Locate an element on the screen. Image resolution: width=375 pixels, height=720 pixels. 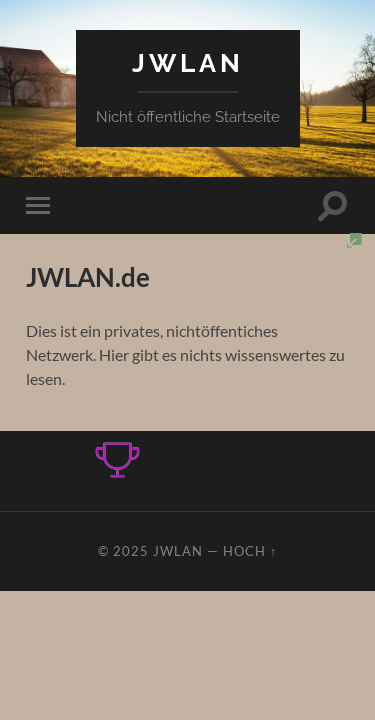
collapse or minimize content is located at coordinates (354, 240).